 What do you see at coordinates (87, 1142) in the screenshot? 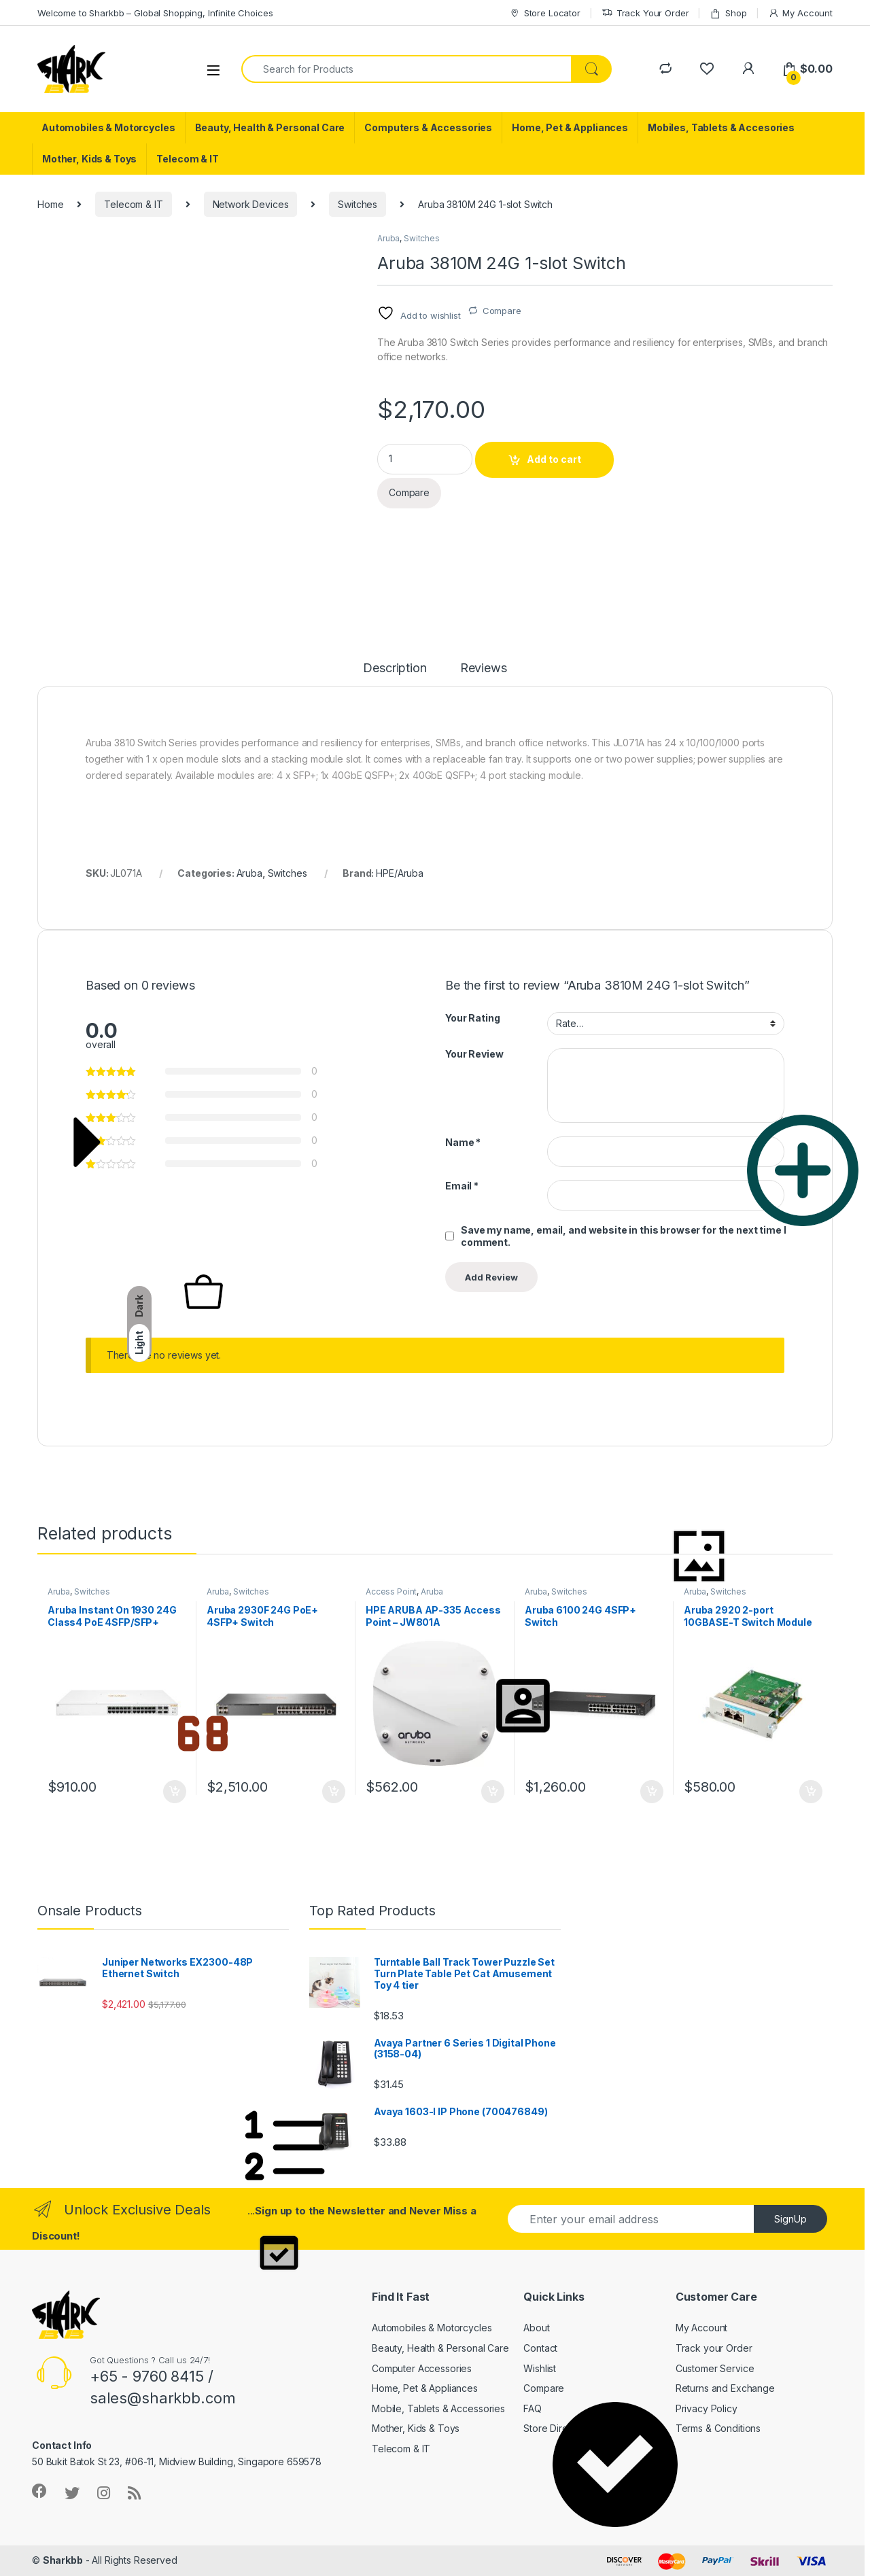
I see `play media or start playback` at bounding box center [87, 1142].